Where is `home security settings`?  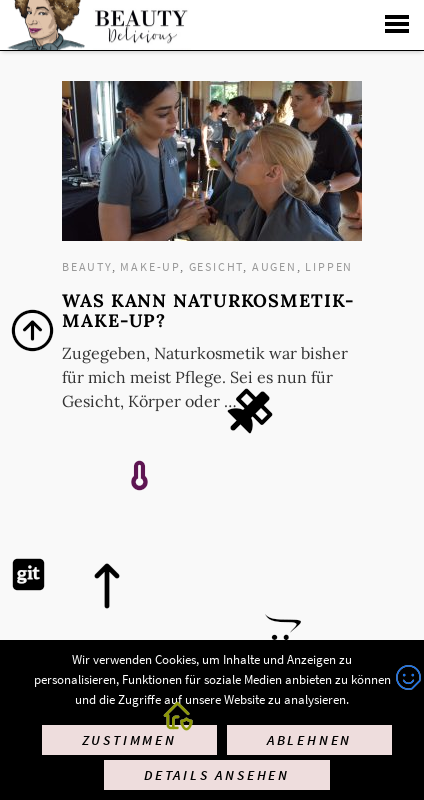 home security settings is located at coordinates (177, 715).